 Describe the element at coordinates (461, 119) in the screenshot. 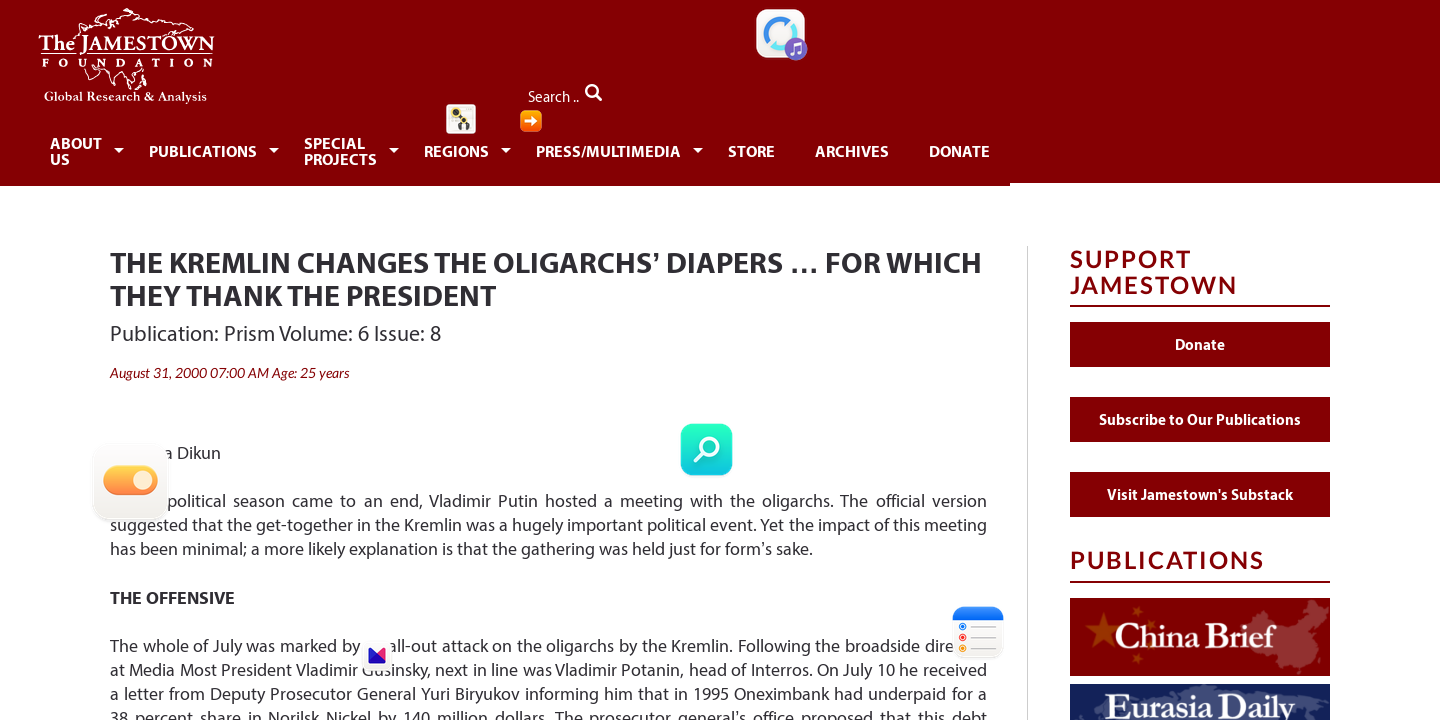

I see `open the builder app for development projects` at that location.